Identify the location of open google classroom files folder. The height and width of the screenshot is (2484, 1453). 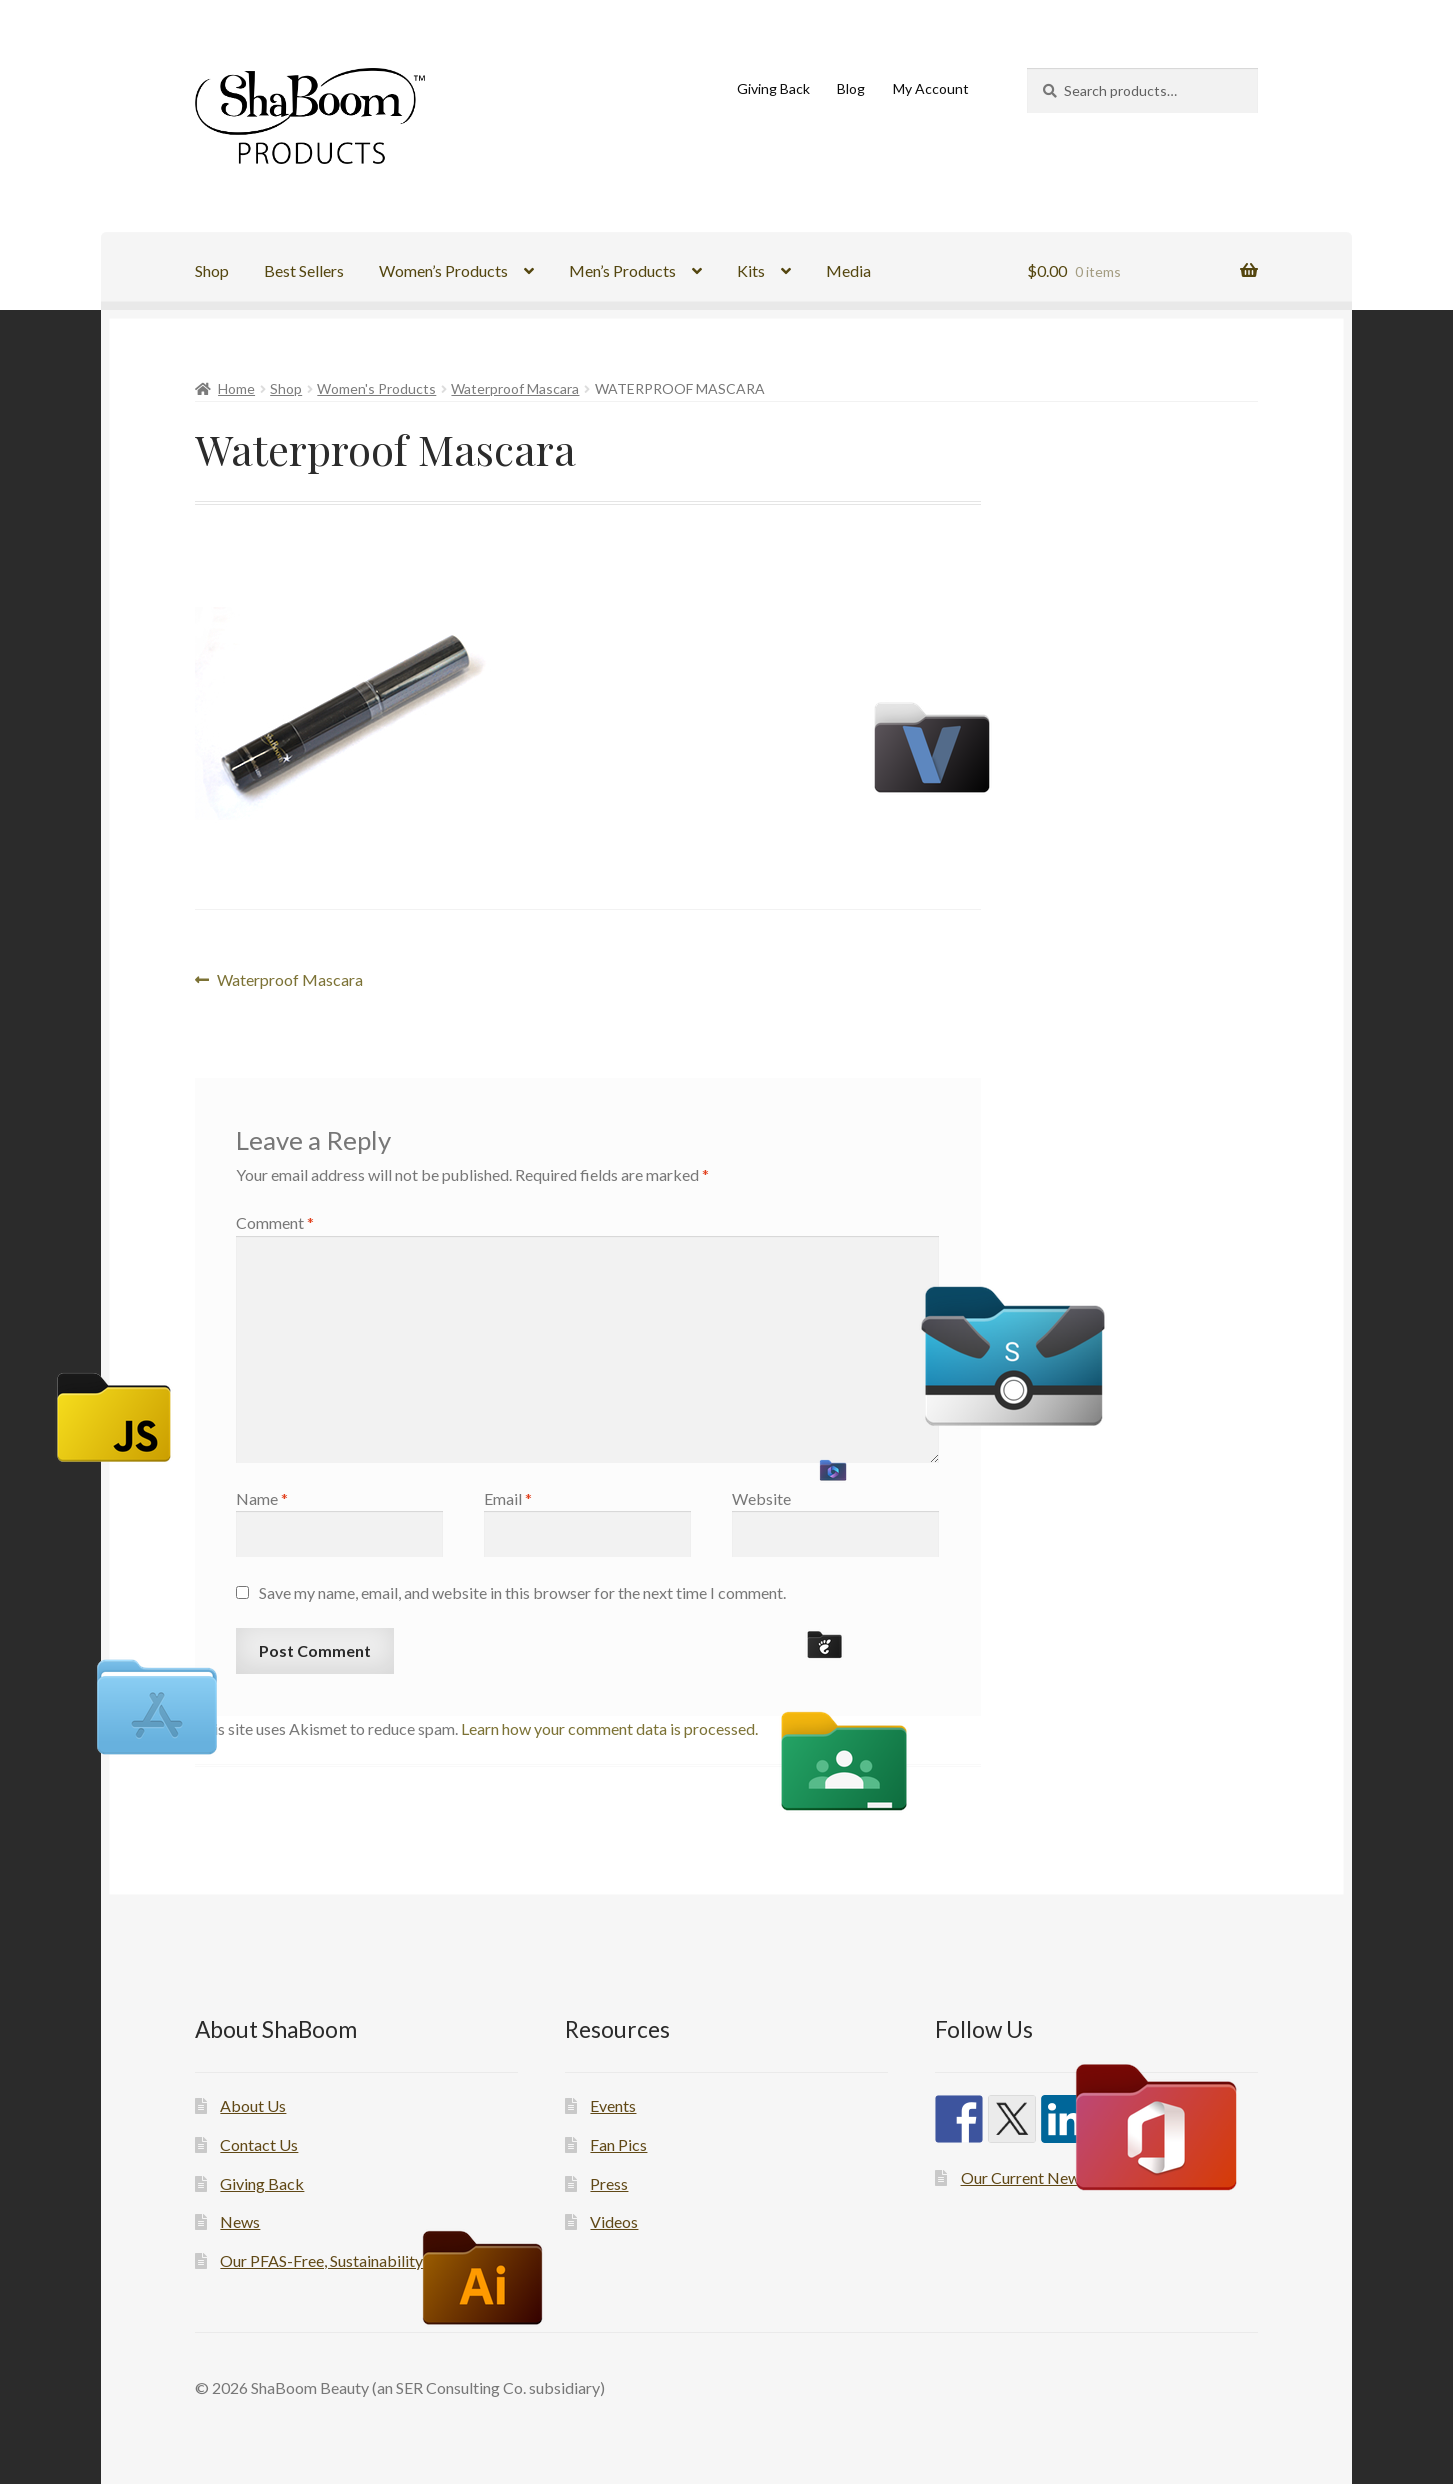
(843, 1764).